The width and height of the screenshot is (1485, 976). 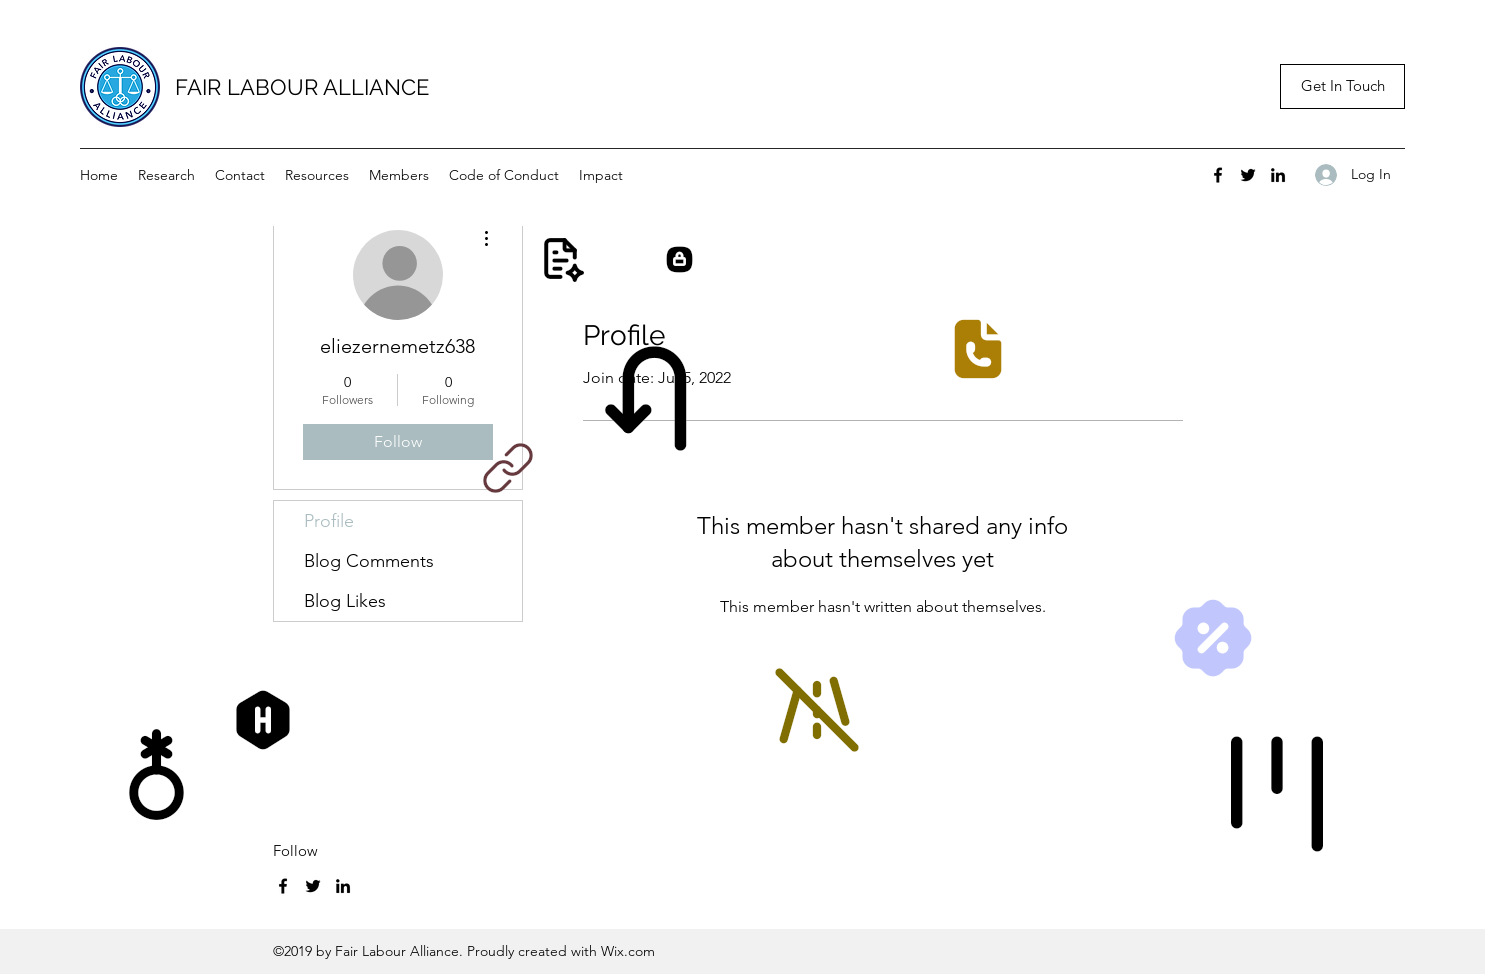 What do you see at coordinates (508, 468) in the screenshot?
I see `copy or share a link` at bounding box center [508, 468].